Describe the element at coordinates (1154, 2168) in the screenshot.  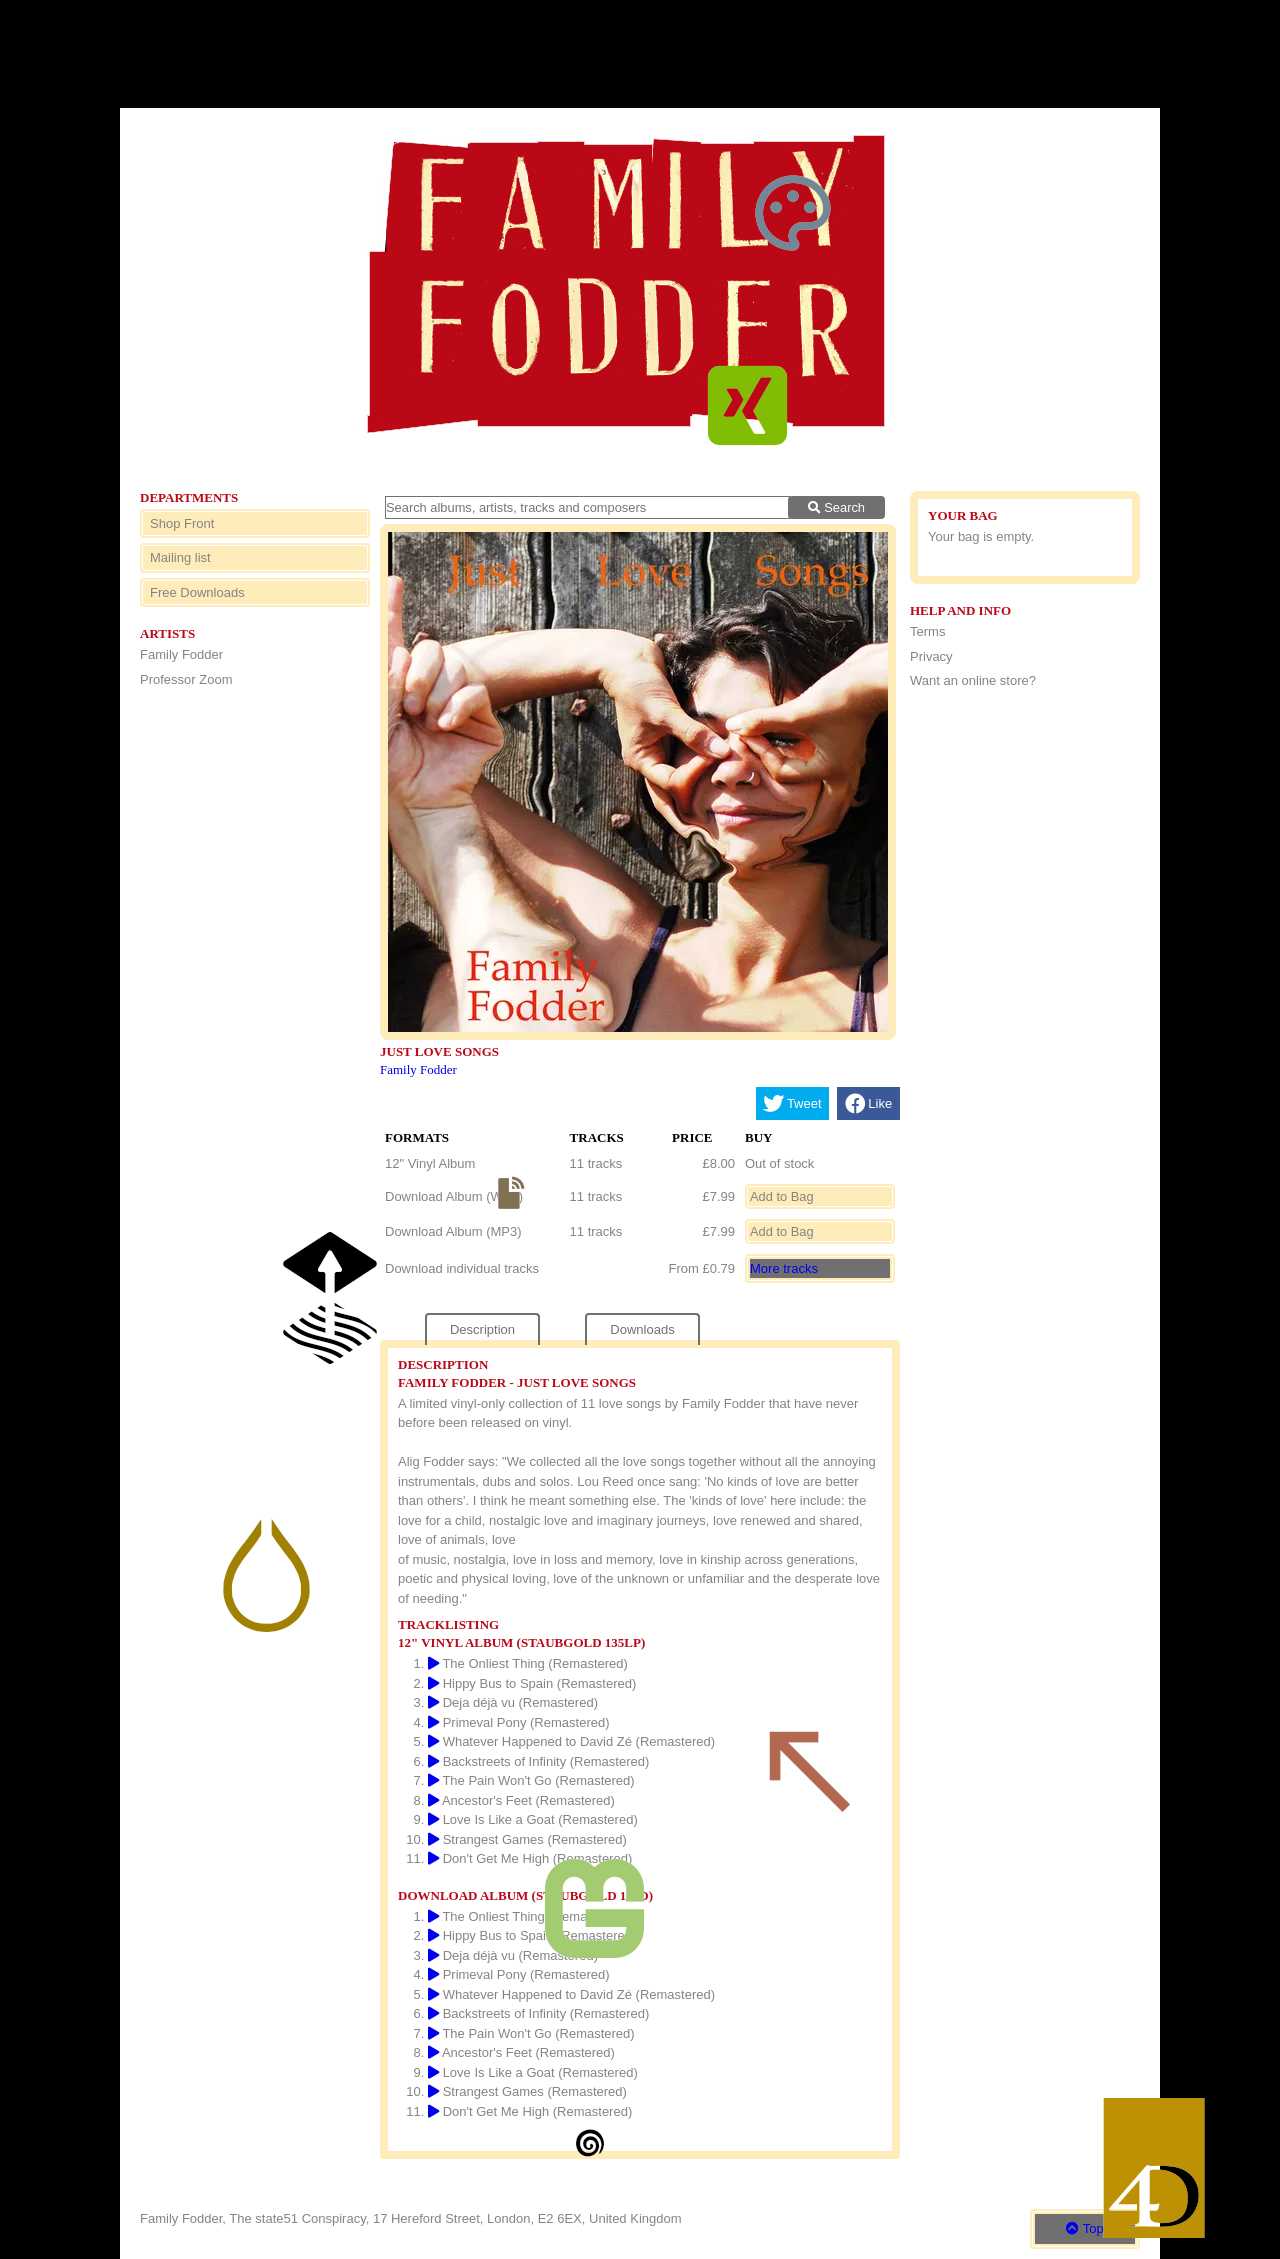
I see `4D software logo` at that location.